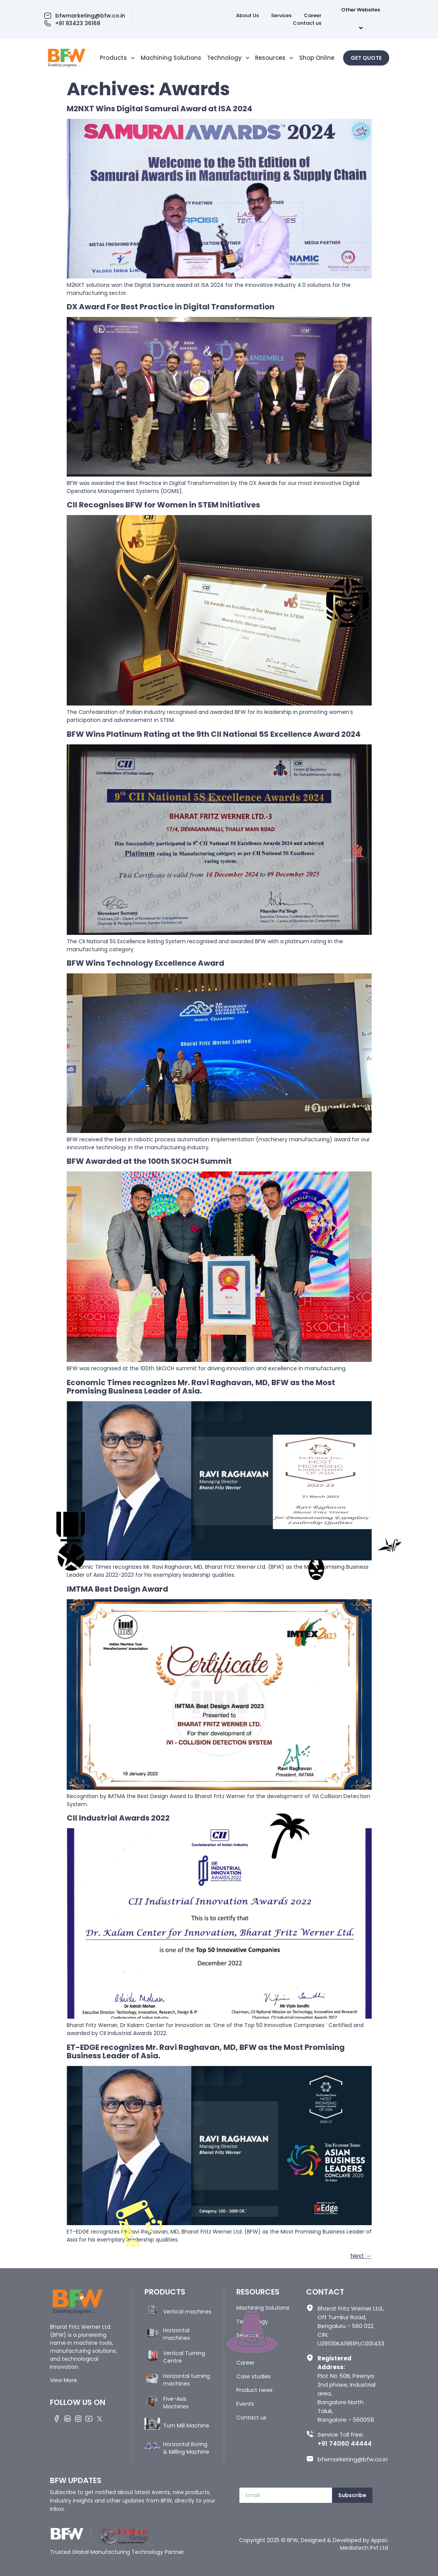 This screenshot has width=438, height=2576. What do you see at coordinates (390, 1545) in the screenshot?
I see `origami or paper crafting feature` at bounding box center [390, 1545].